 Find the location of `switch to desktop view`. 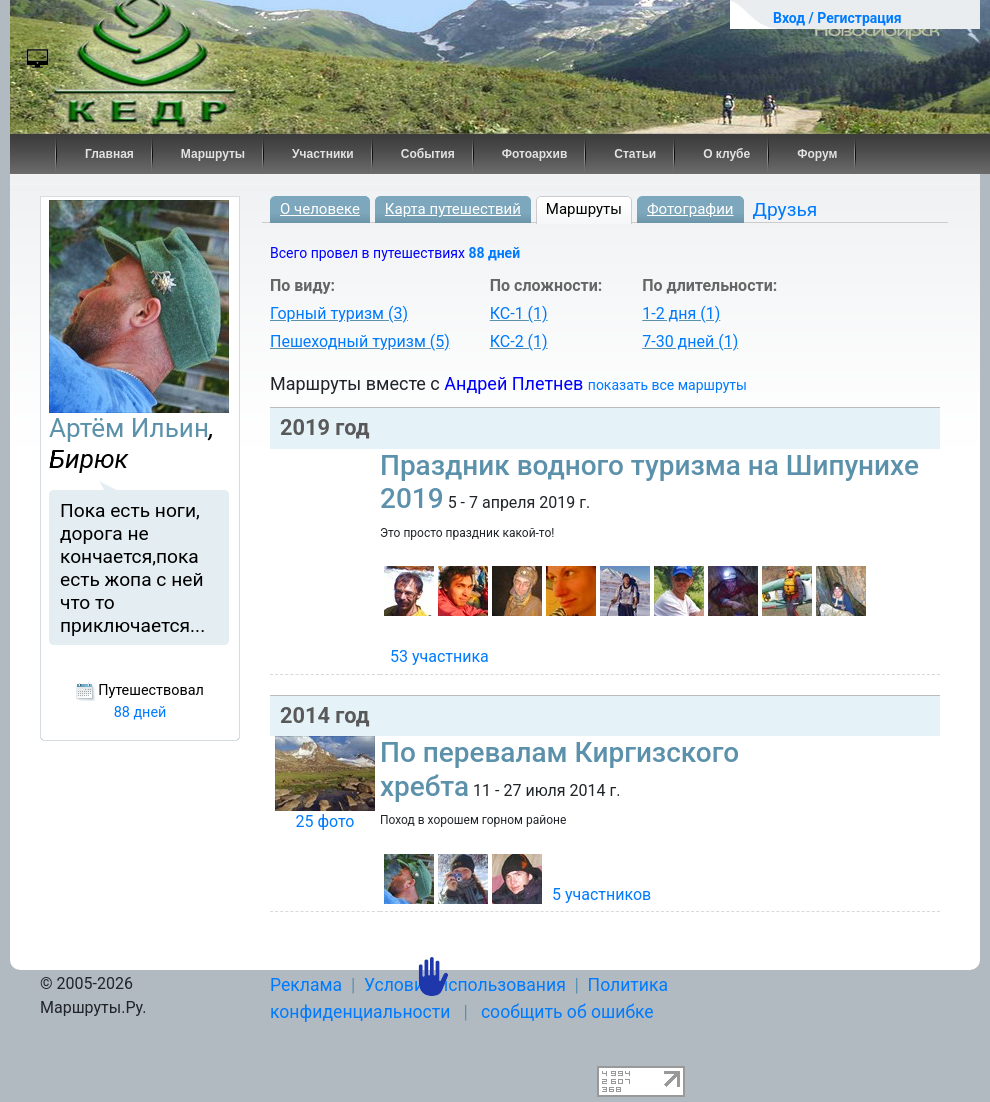

switch to desktop view is located at coordinates (37, 58).